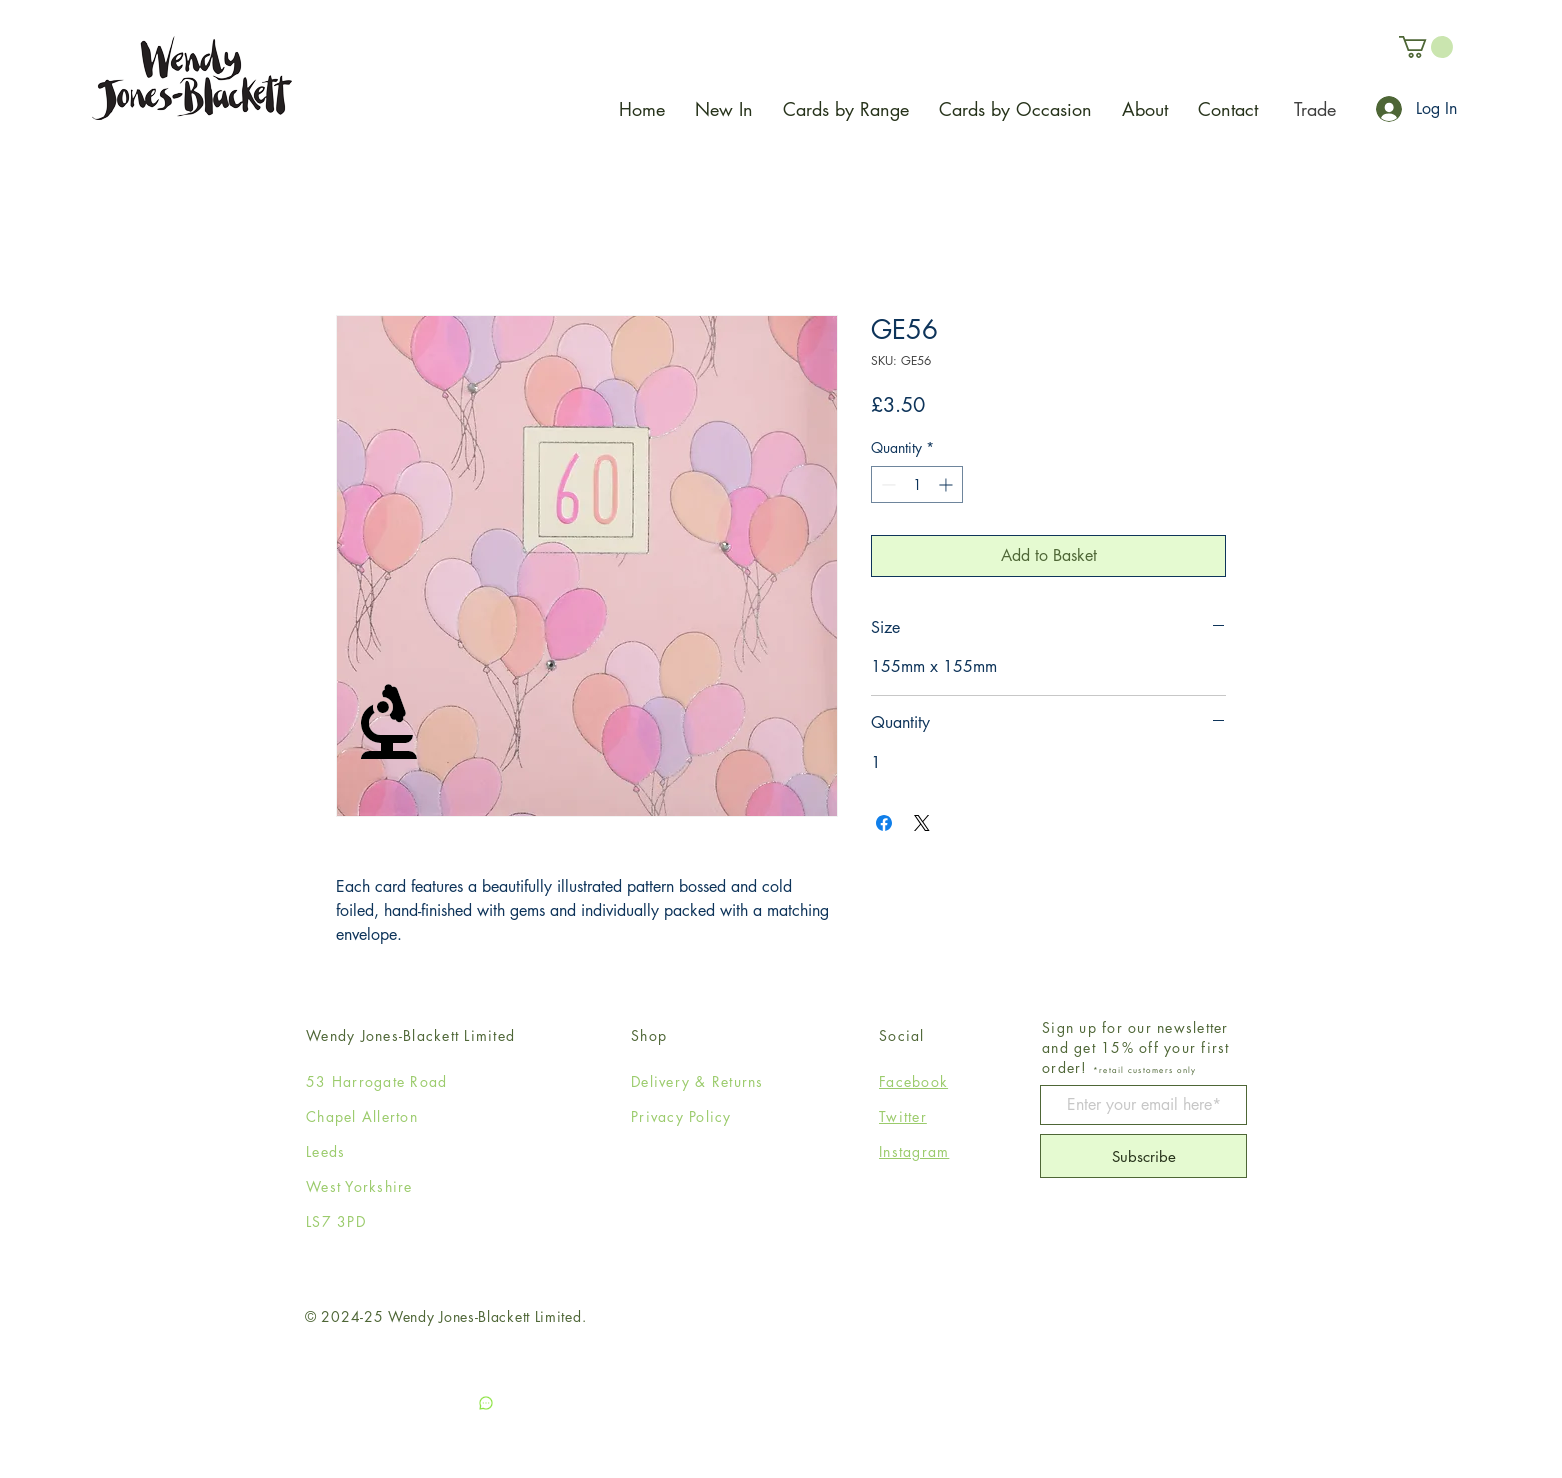 This screenshot has height=1478, width=1562. What do you see at coordinates (486, 1403) in the screenshot?
I see `open chat or messaging` at bounding box center [486, 1403].